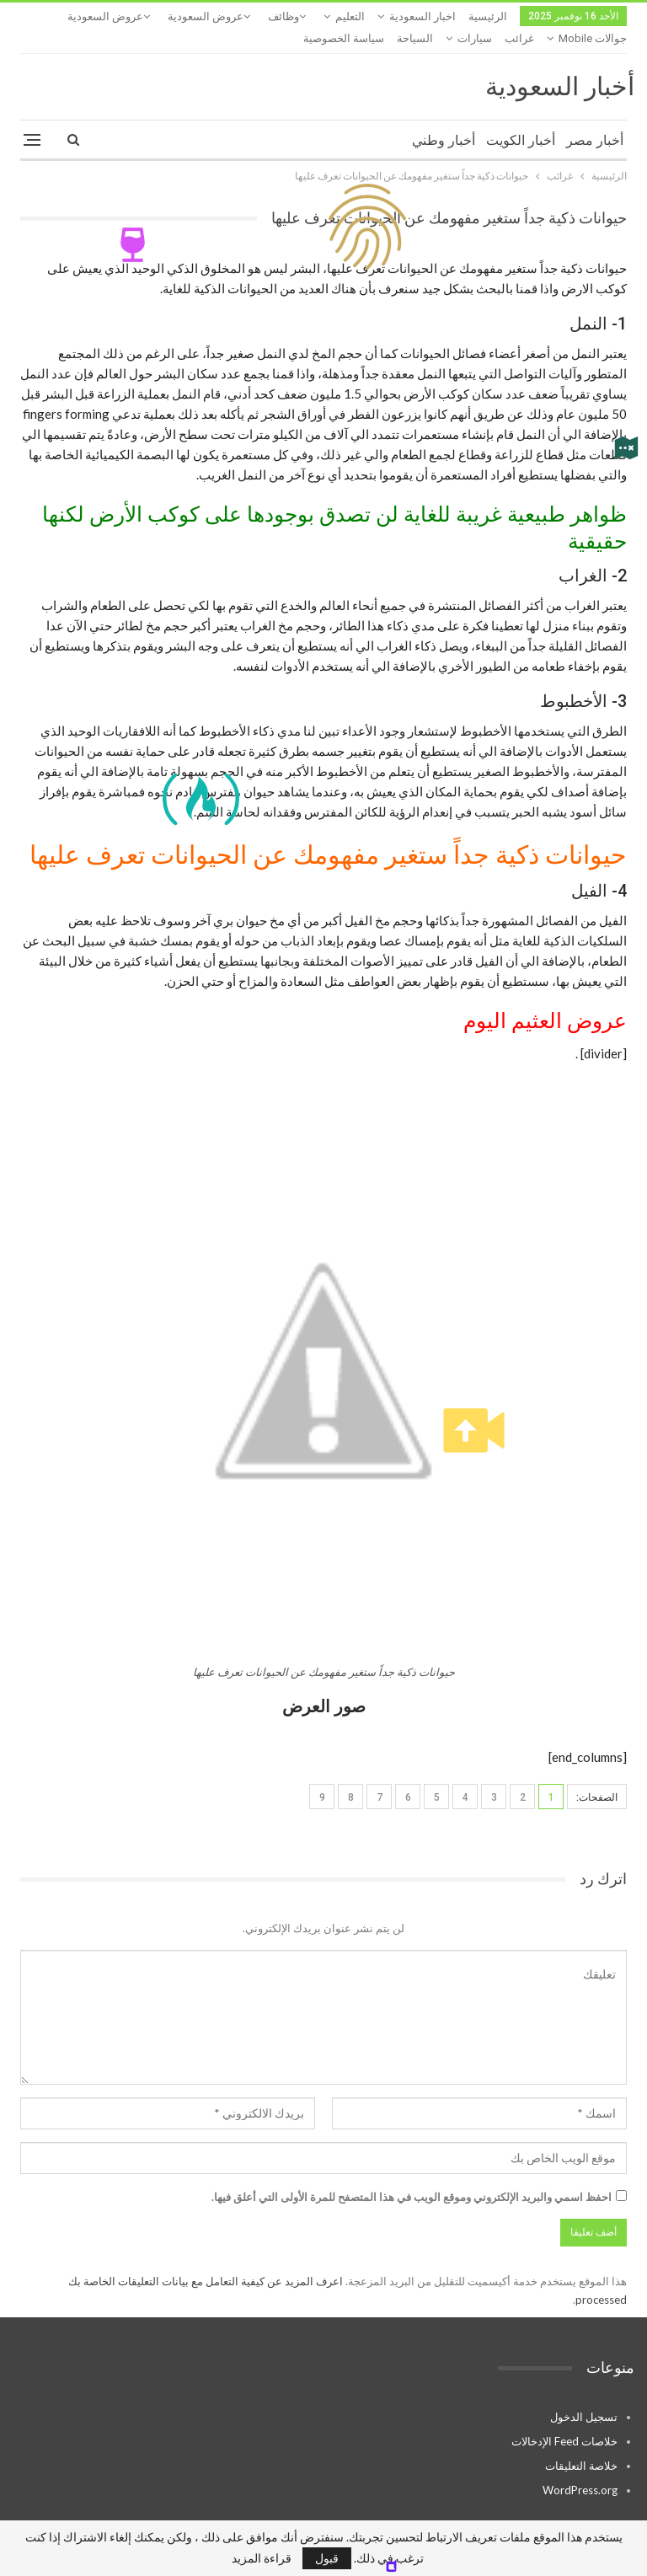 The height and width of the screenshot is (2576, 647). Describe the element at coordinates (367, 227) in the screenshot. I see `MonkeyTie company logo` at that location.